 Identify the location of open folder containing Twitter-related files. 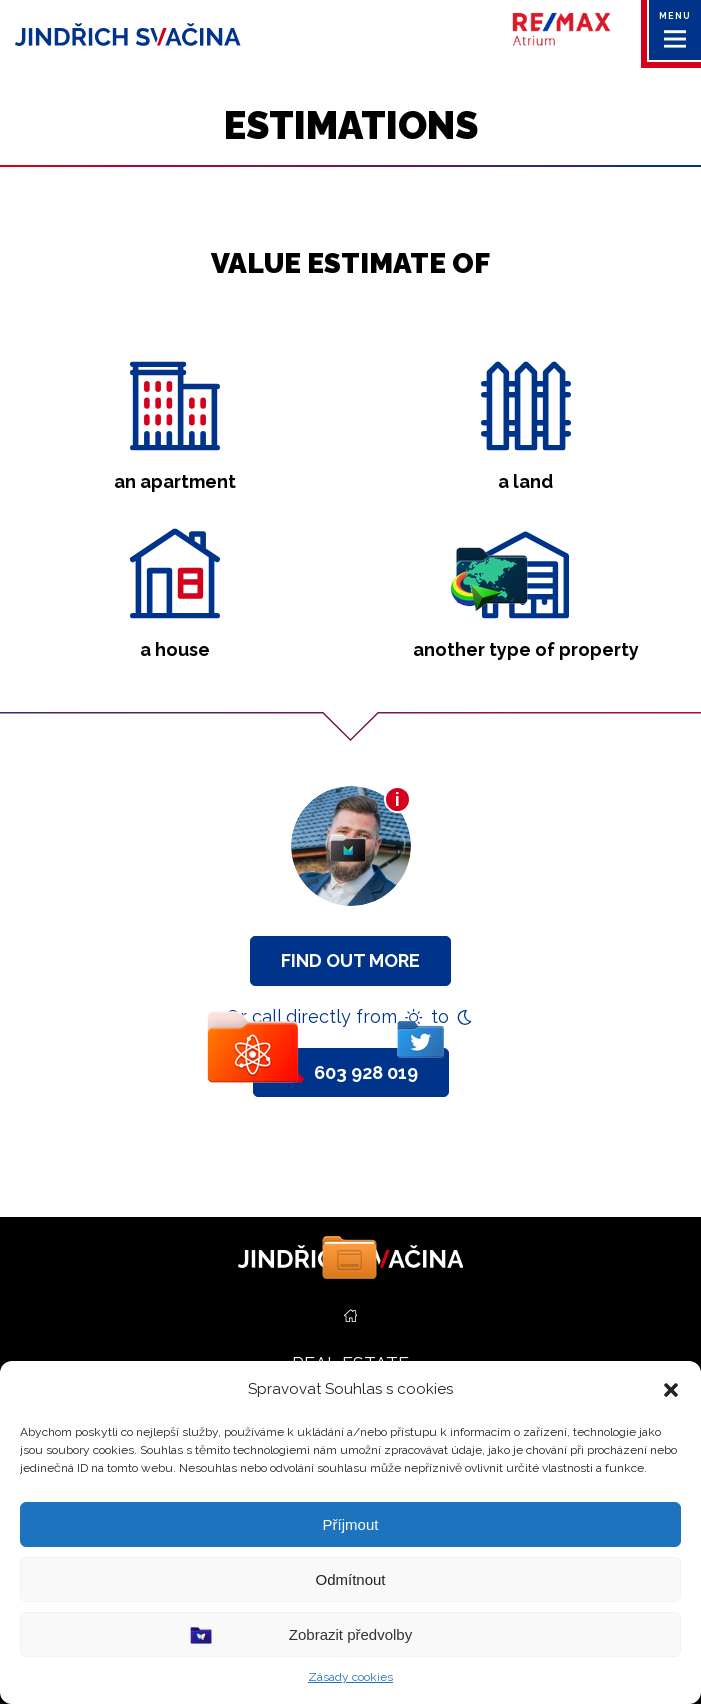
(420, 1040).